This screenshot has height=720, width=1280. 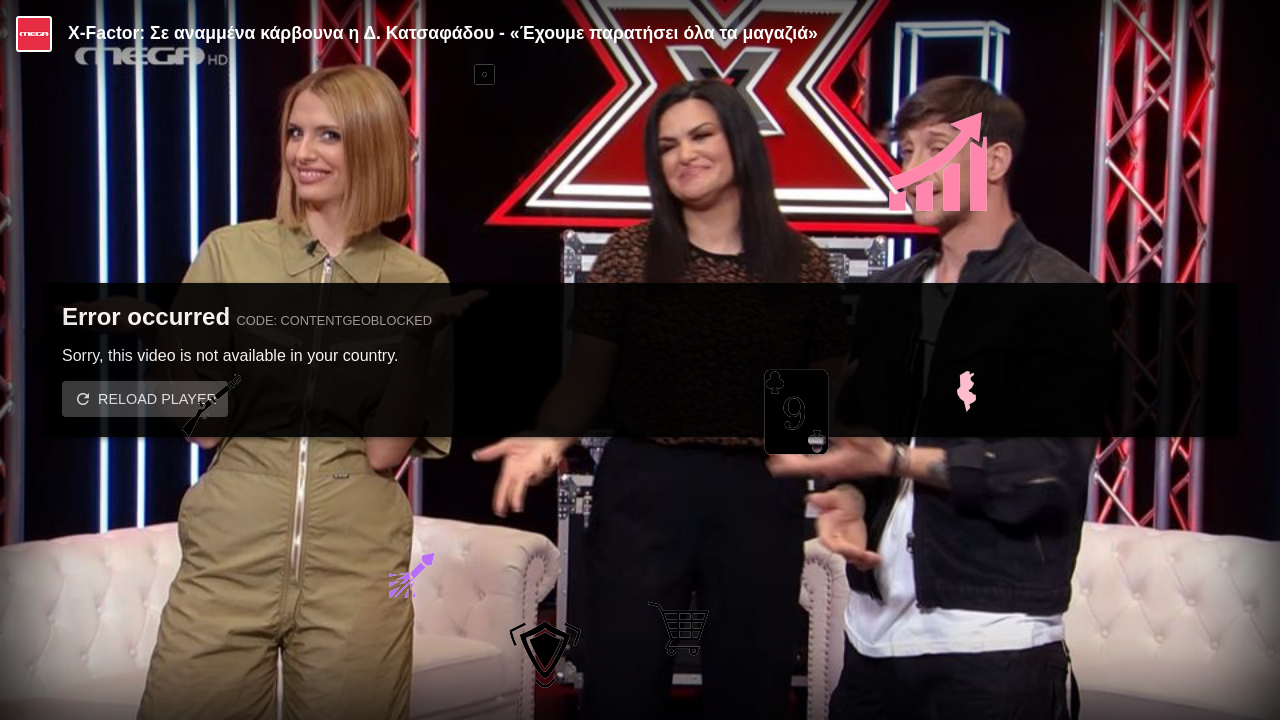 What do you see at coordinates (211, 405) in the screenshot?
I see `select musket weapon in game inventory` at bounding box center [211, 405].